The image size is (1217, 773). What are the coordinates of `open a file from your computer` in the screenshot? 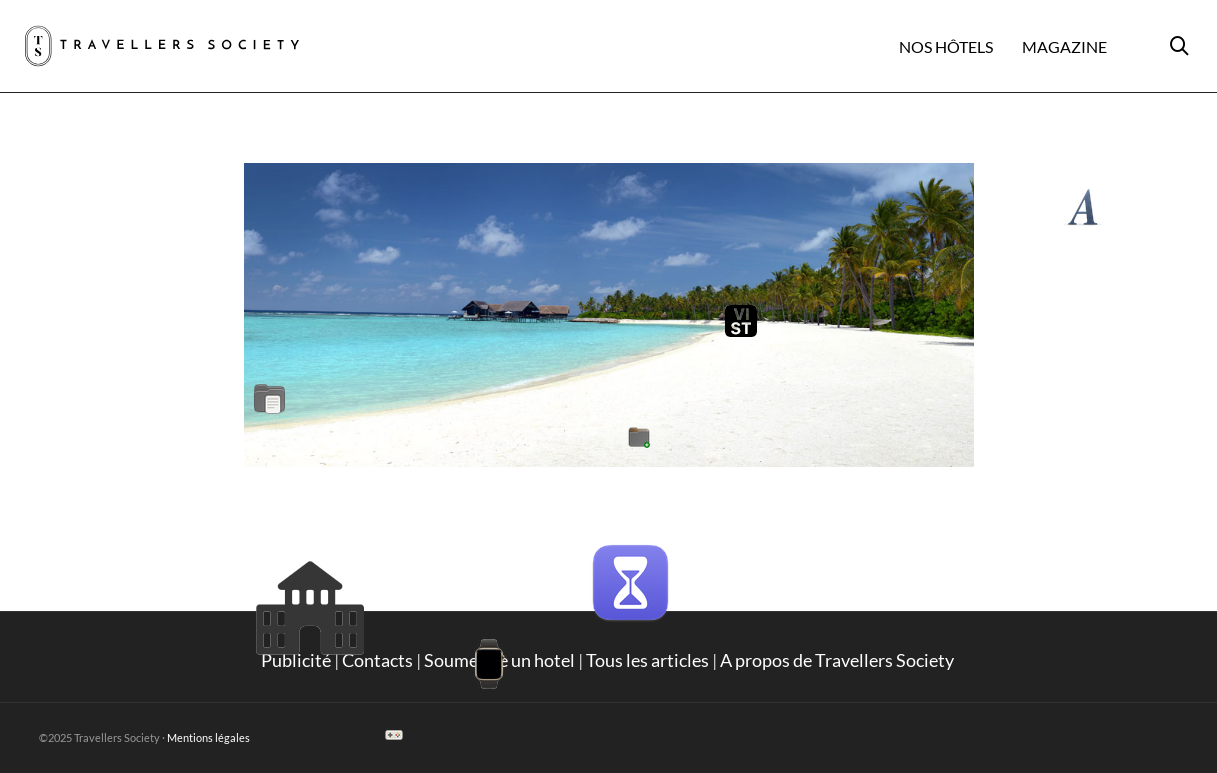 It's located at (269, 398).